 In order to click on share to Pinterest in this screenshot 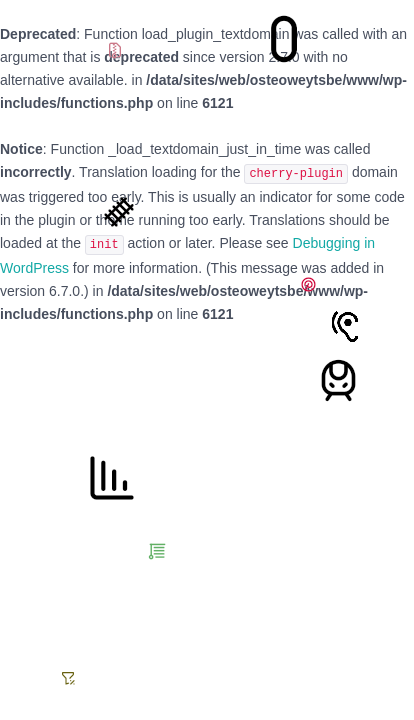, I will do `click(308, 284)`.